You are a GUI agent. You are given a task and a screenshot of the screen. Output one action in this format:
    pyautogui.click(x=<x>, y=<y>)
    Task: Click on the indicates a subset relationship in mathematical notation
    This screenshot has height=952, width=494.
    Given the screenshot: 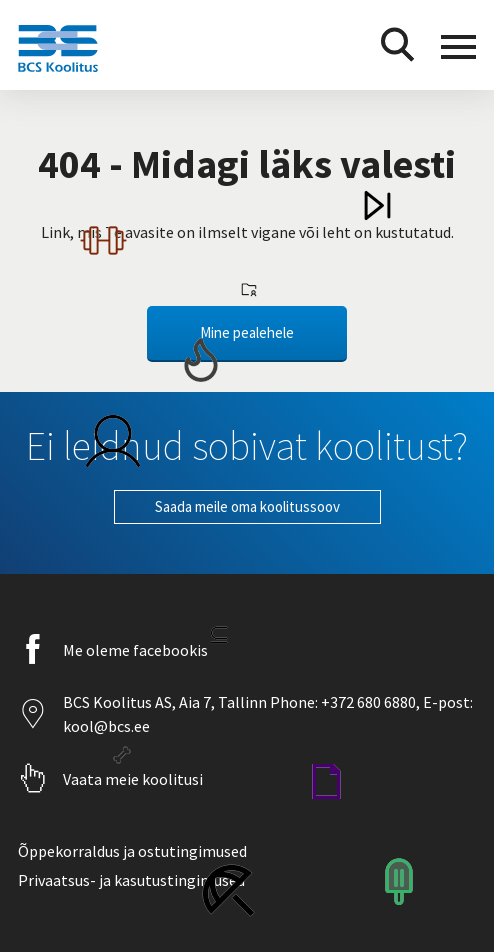 What is the action you would take?
    pyautogui.click(x=219, y=634)
    